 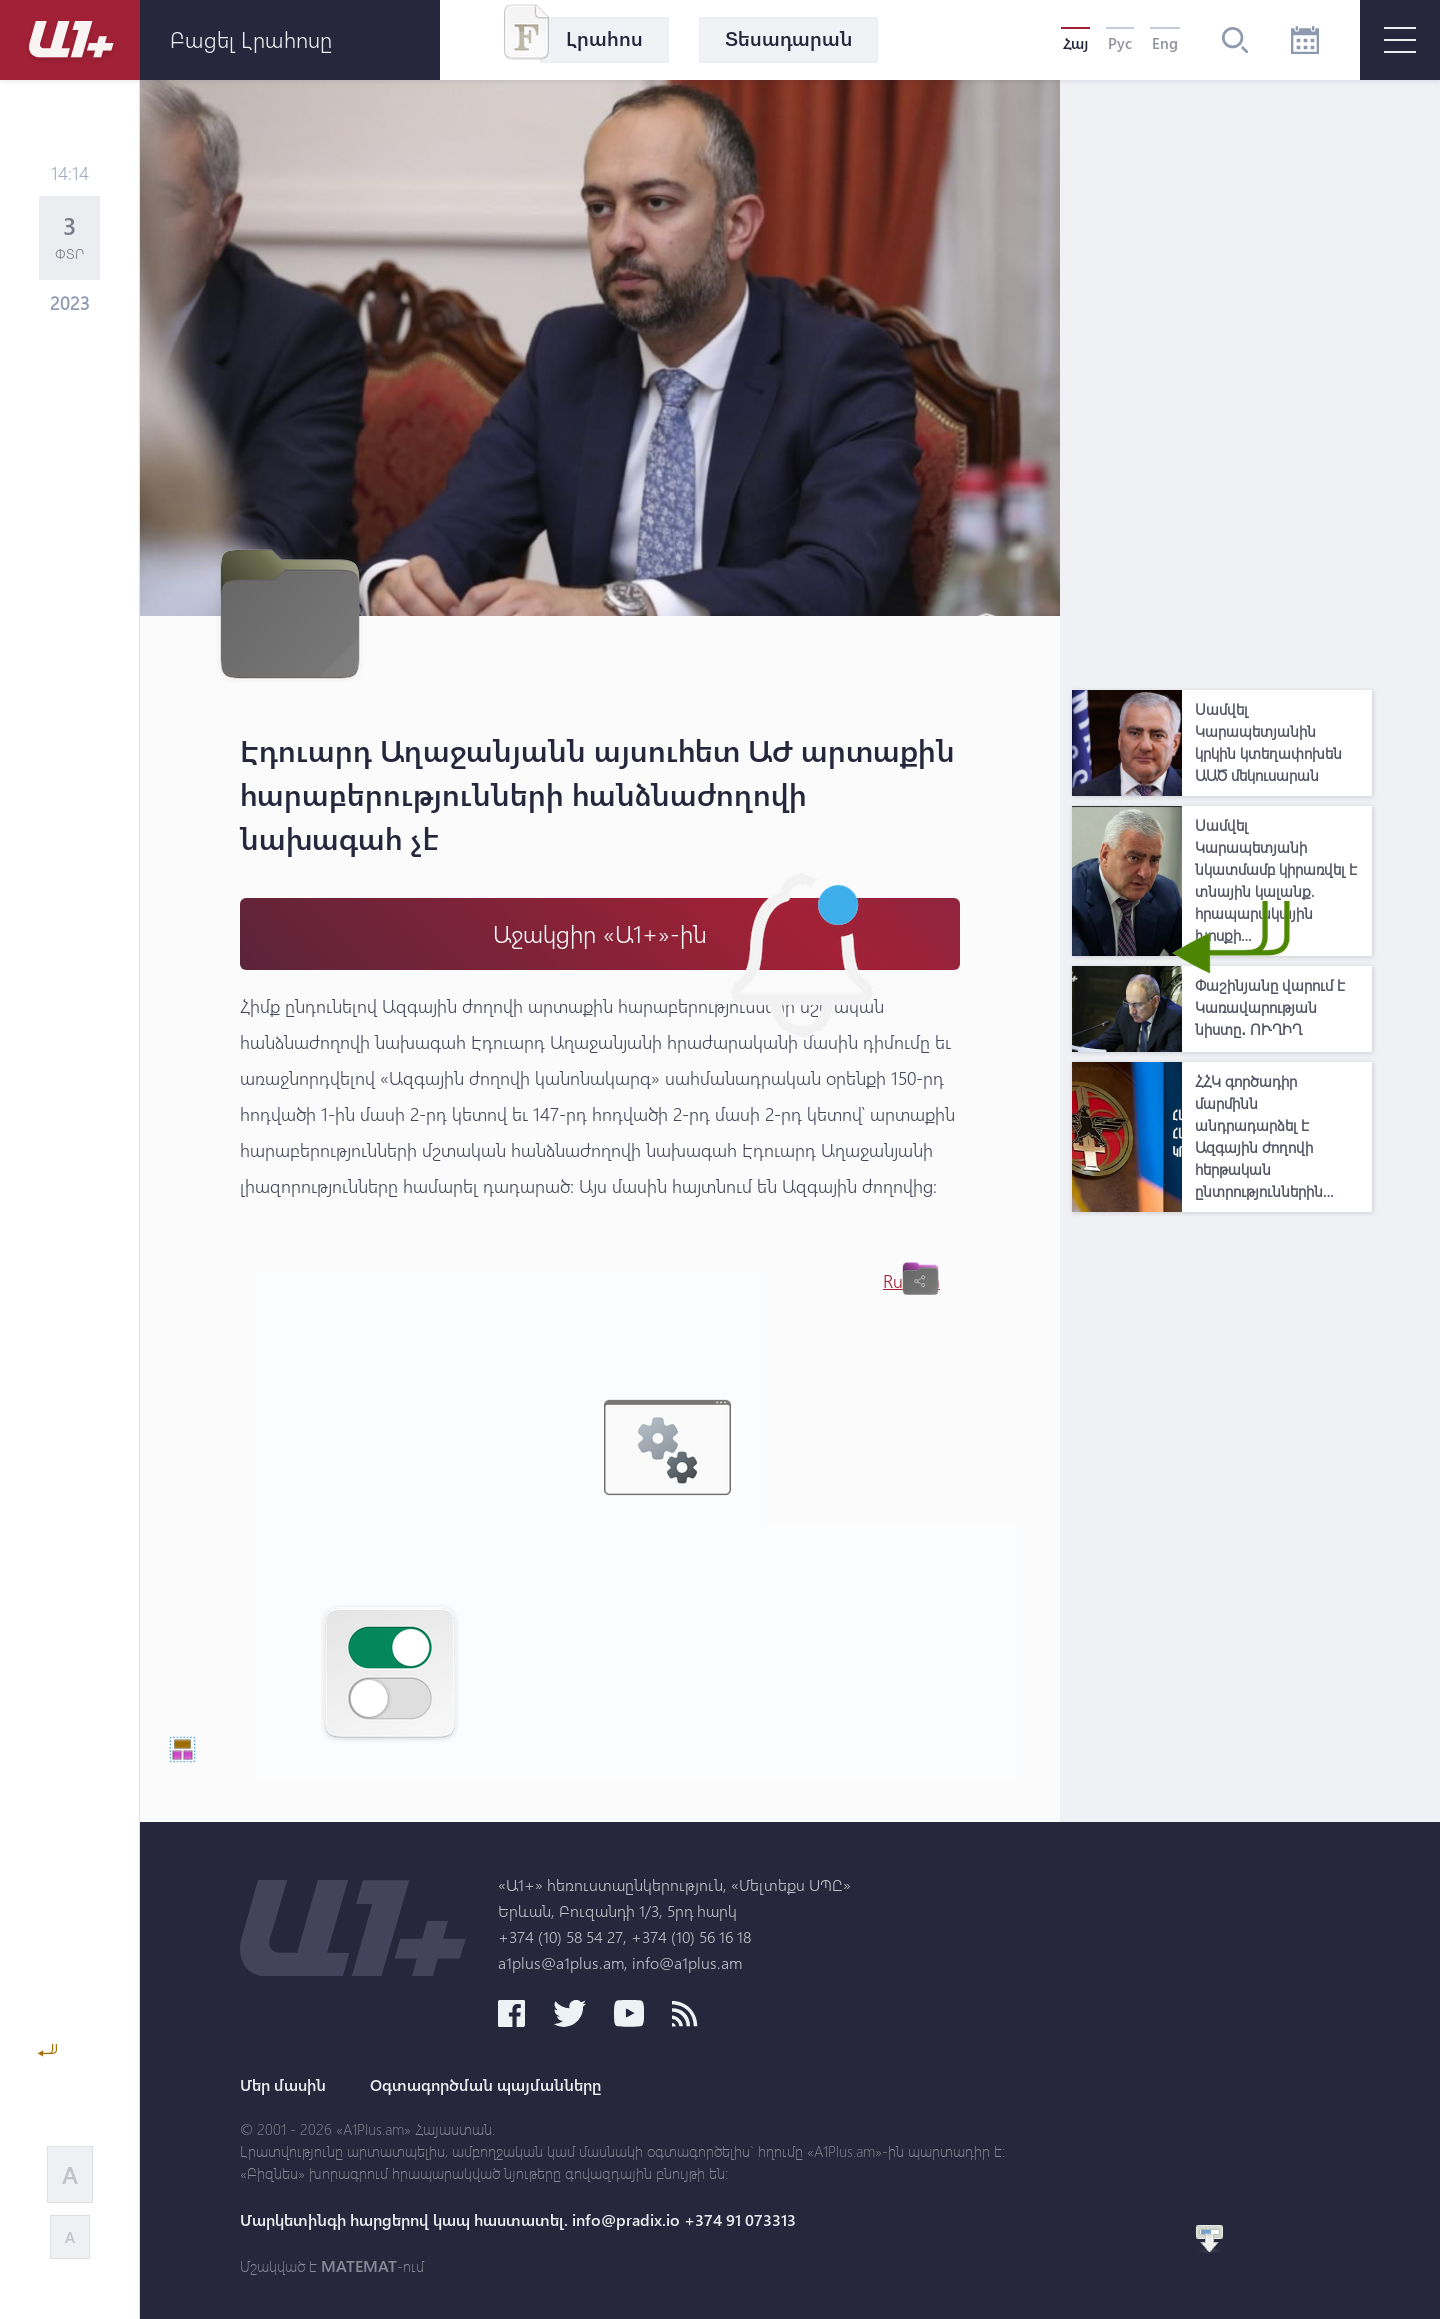 What do you see at coordinates (290, 614) in the screenshot?
I see `open a folder to view its contents` at bounding box center [290, 614].